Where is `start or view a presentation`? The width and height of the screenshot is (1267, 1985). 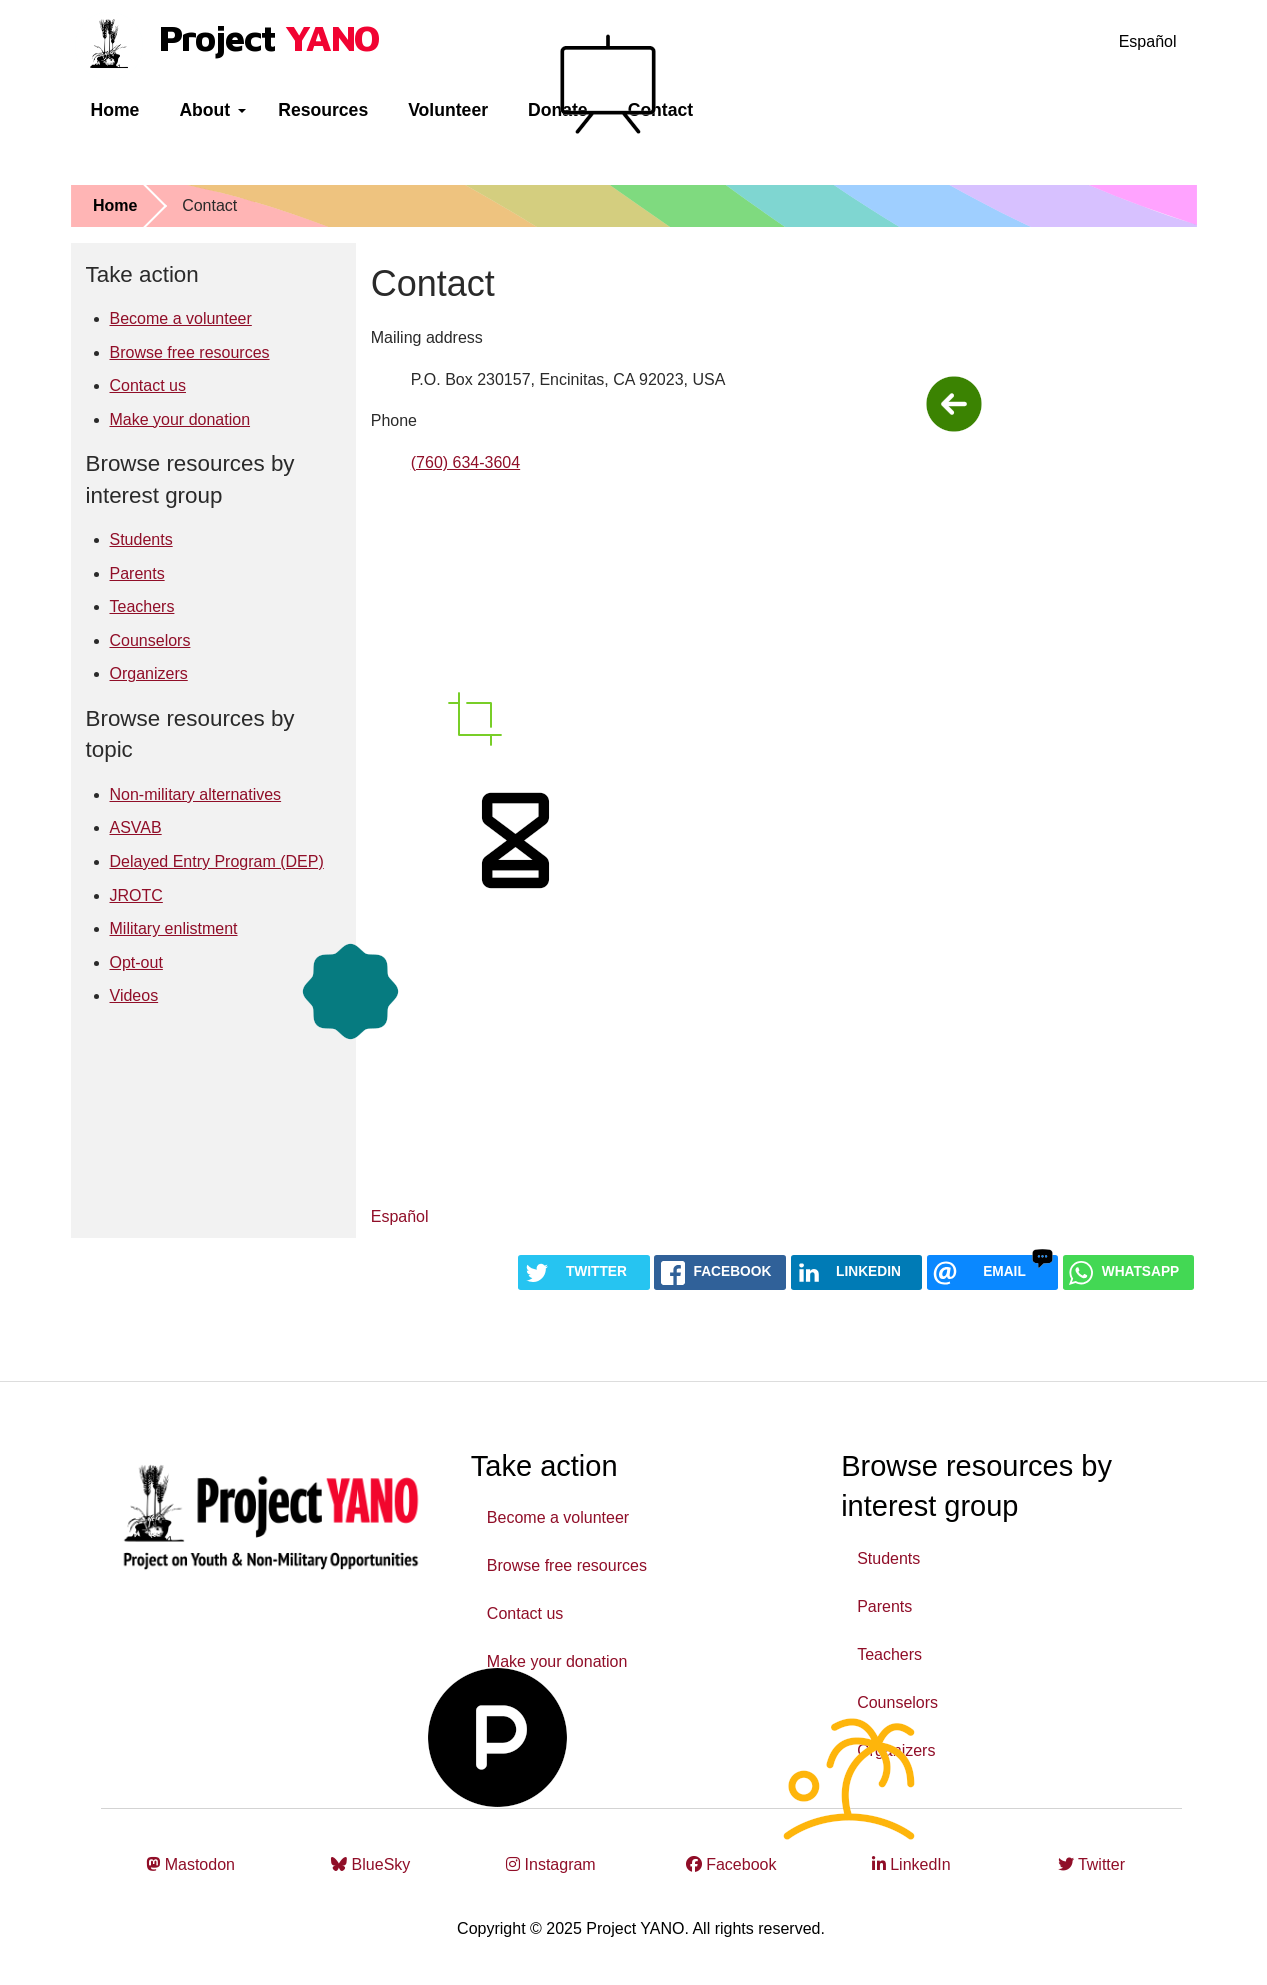
start or view a presentation is located at coordinates (608, 86).